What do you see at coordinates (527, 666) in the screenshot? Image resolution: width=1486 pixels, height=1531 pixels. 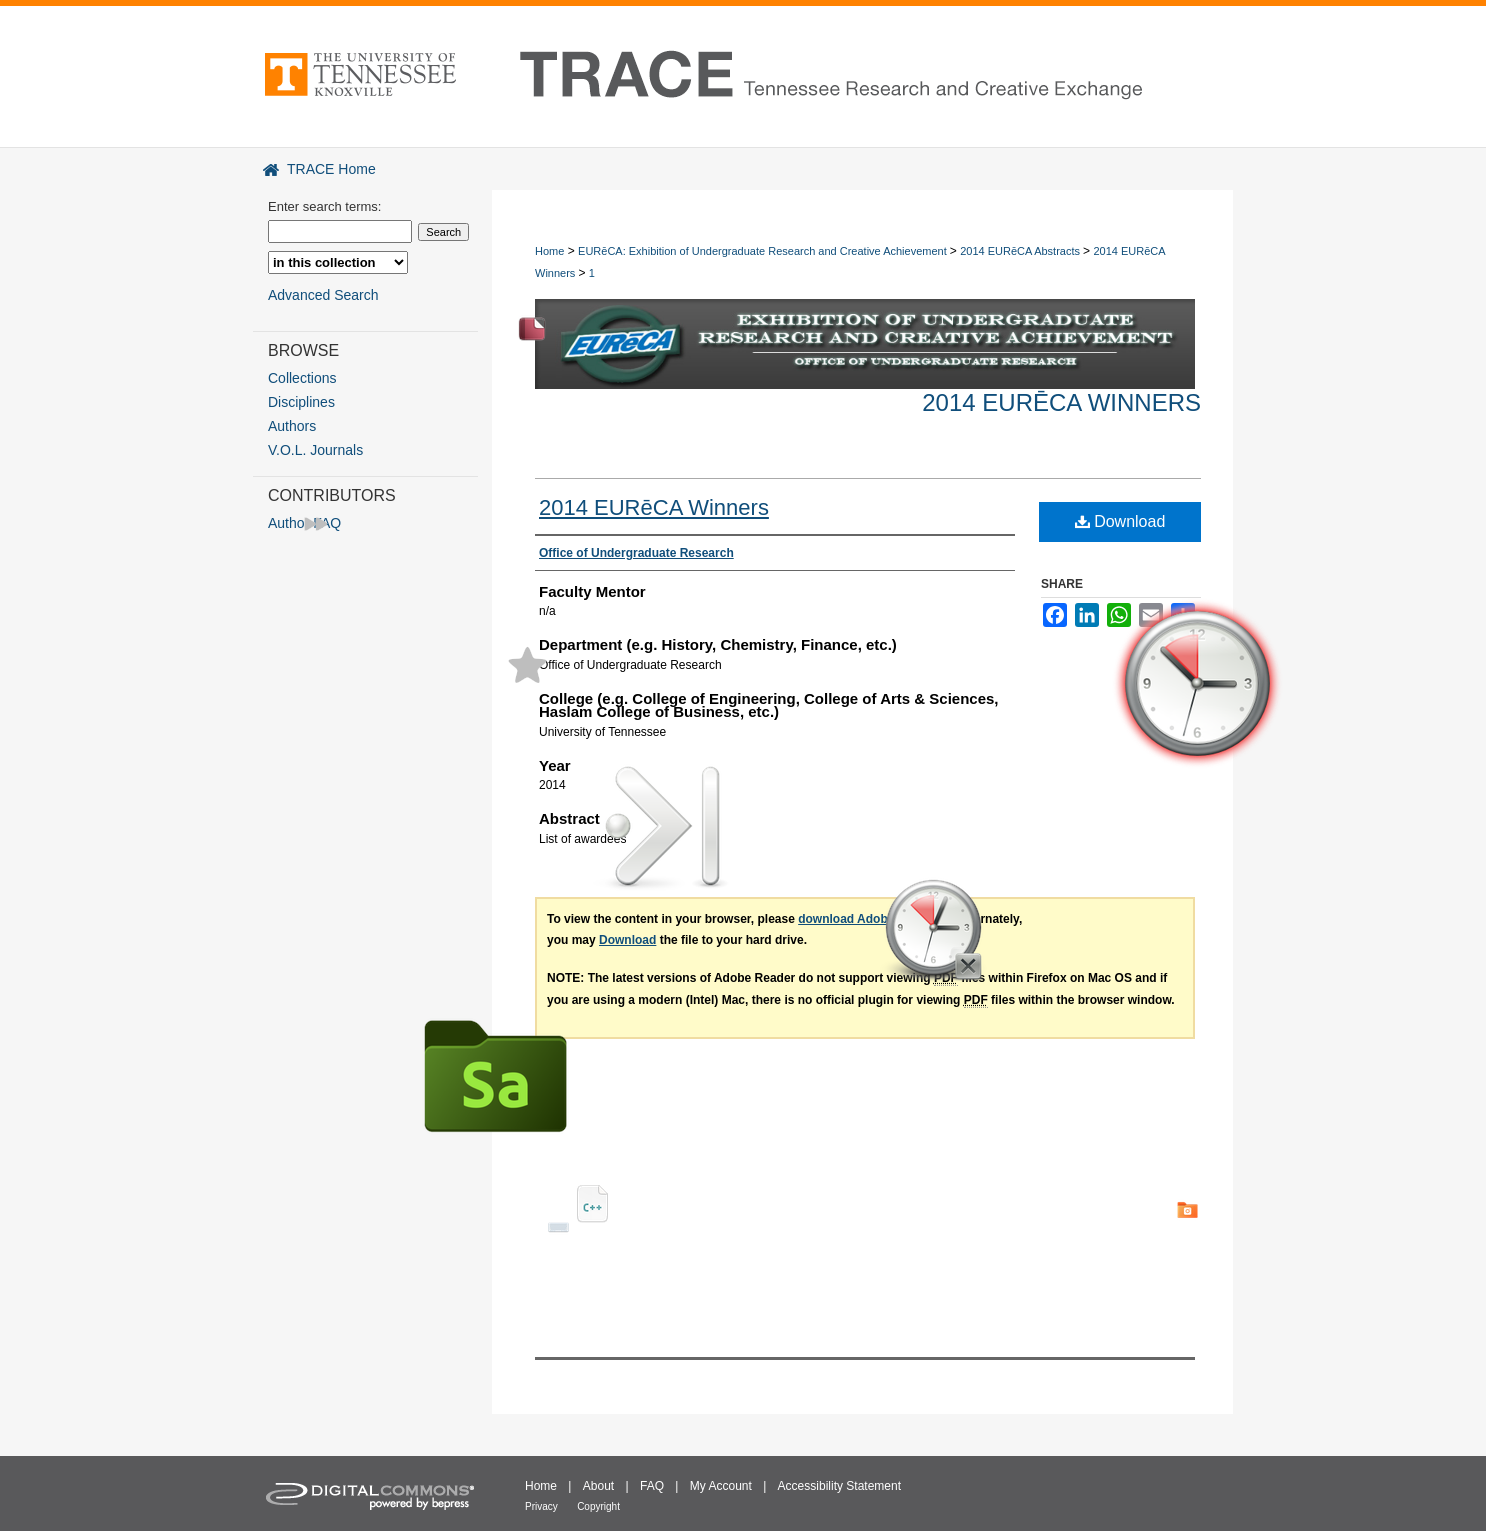 I see `access your bookmarked items` at bounding box center [527, 666].